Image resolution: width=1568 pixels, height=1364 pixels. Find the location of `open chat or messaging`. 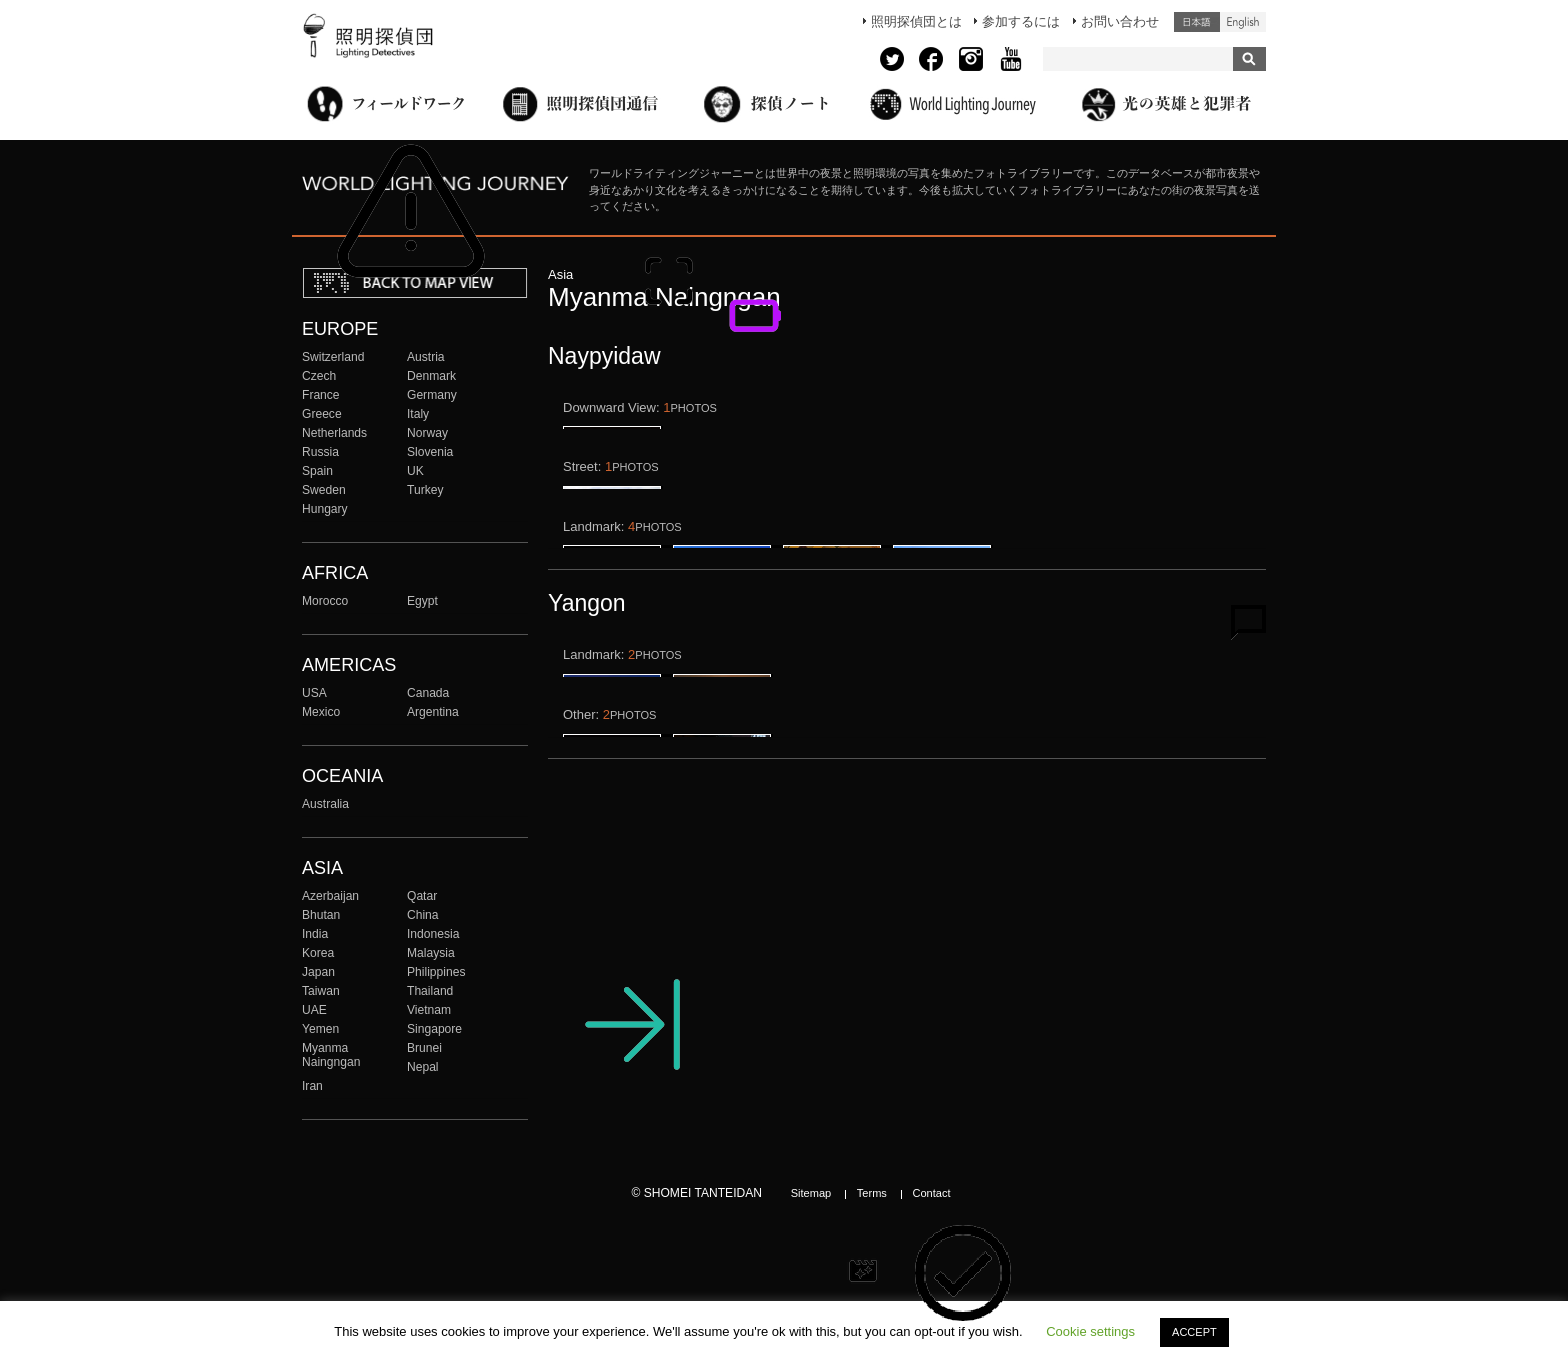

open chat or messaging is located at coordinates (1248, 622).